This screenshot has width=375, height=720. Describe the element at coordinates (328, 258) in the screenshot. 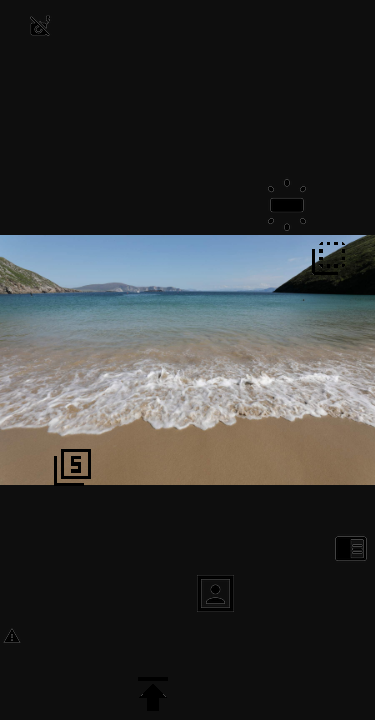

I see `send element to back layer` at that location.